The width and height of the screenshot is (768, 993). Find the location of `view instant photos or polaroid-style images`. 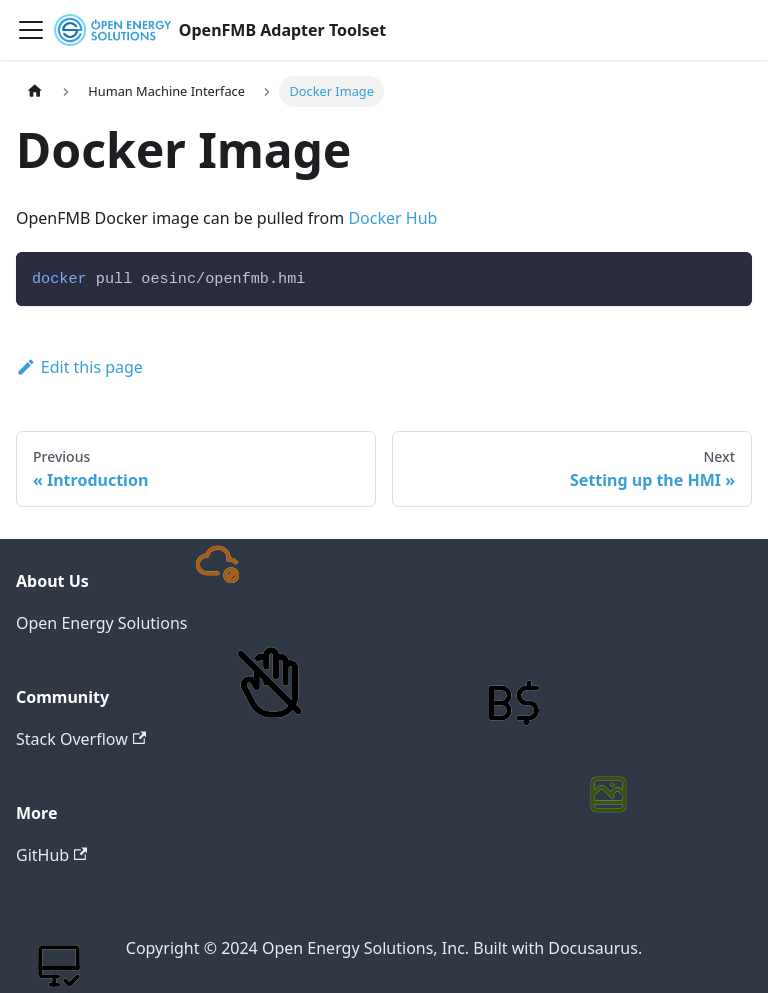

view instant photos or polaroid-style images is located at coordinates (608, 794).